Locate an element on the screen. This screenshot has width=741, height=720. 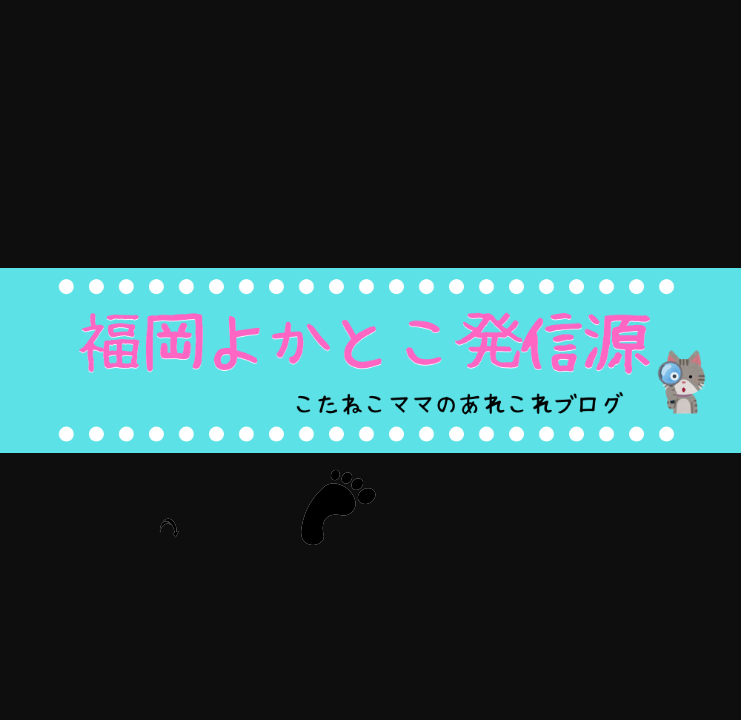
perform a dunk or slam action in a game is located at coordinates (169, 528).